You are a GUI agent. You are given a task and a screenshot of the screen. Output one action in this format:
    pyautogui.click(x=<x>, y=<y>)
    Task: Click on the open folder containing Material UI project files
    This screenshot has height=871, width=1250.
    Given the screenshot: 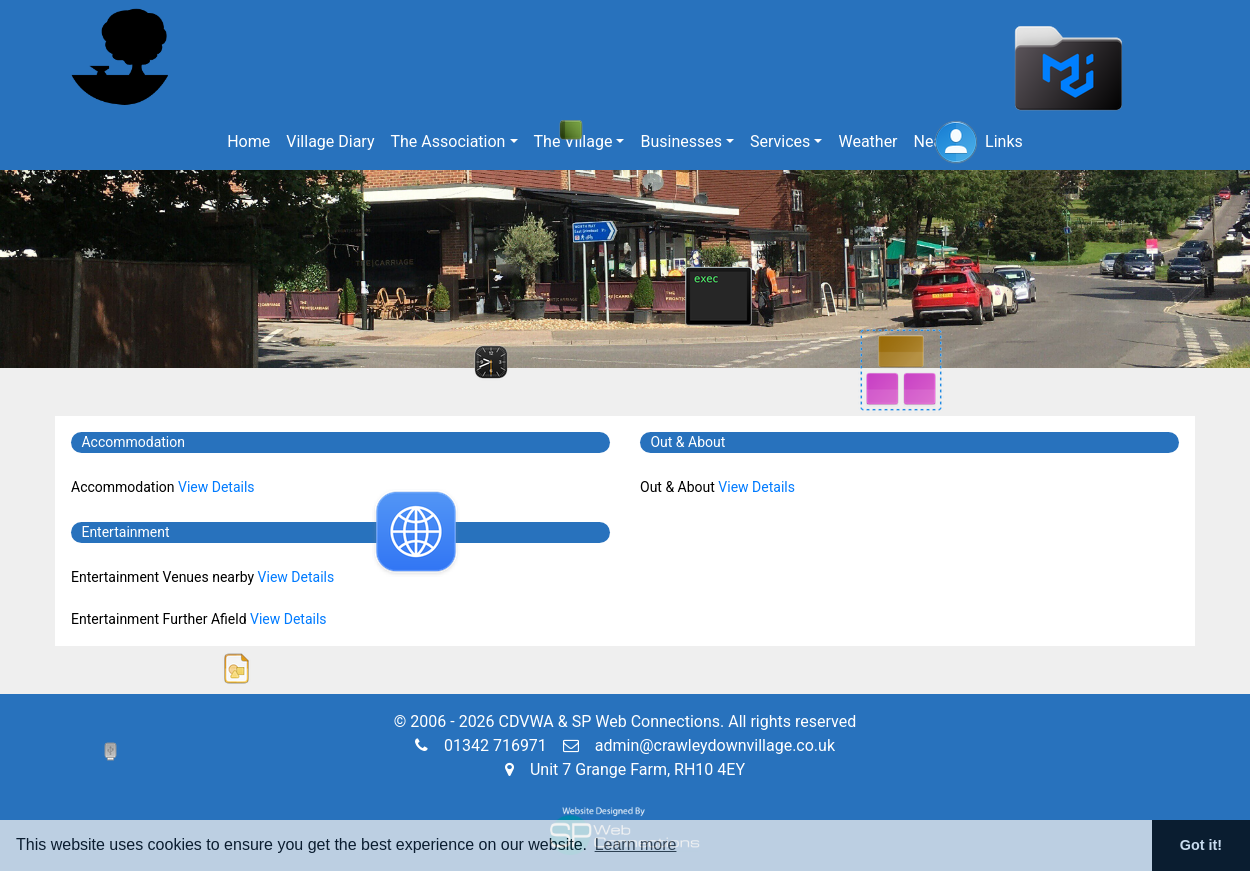 What is the action you would take?
    pyautogui.click(x=1068, y=71)
    